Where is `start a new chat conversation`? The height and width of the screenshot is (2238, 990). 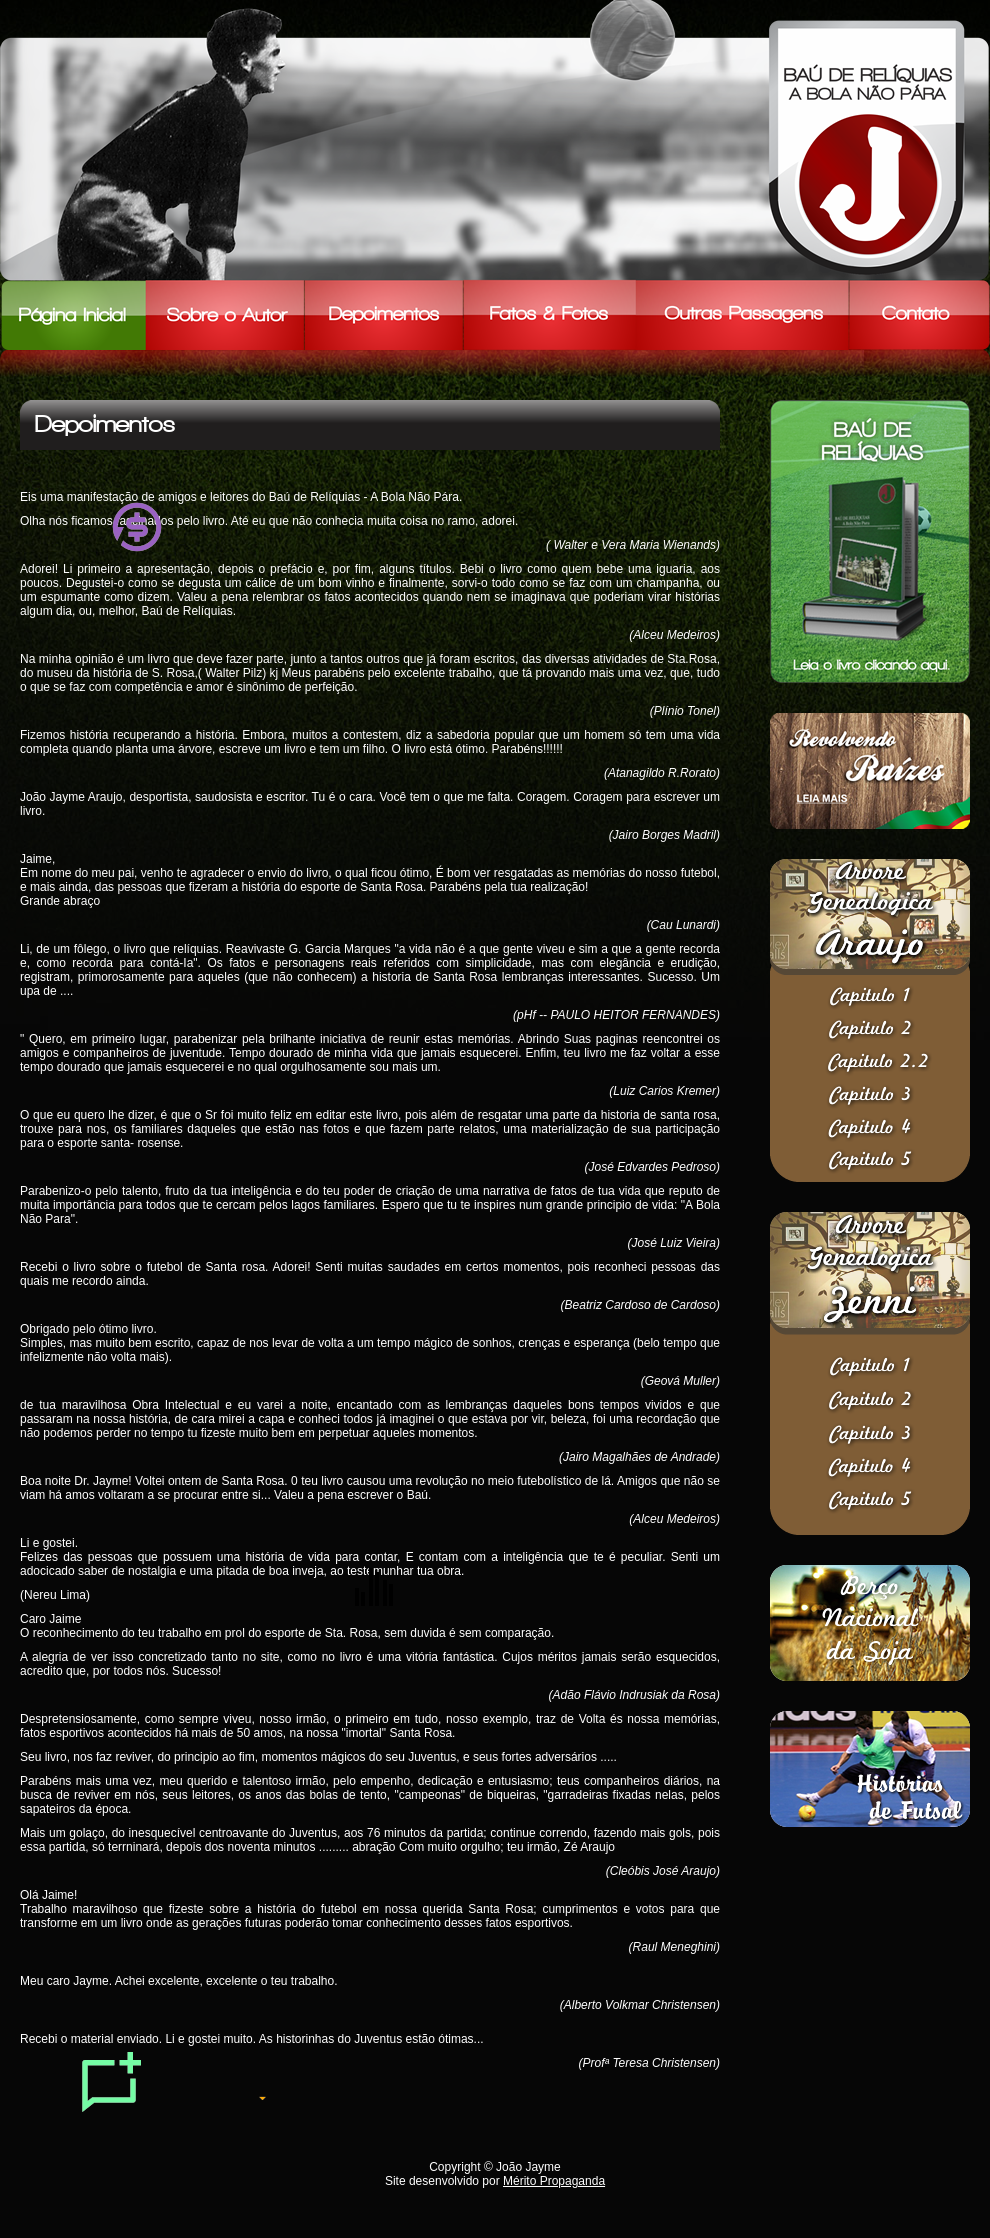 start a new chat conversation is located at coordinates (109, 2084).